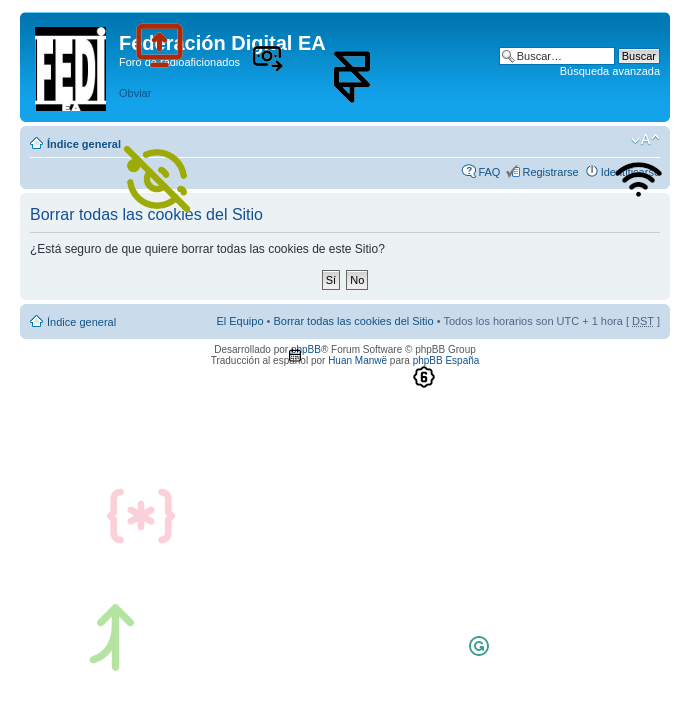  I want to click on view weekly calendar, so click(295, 355).